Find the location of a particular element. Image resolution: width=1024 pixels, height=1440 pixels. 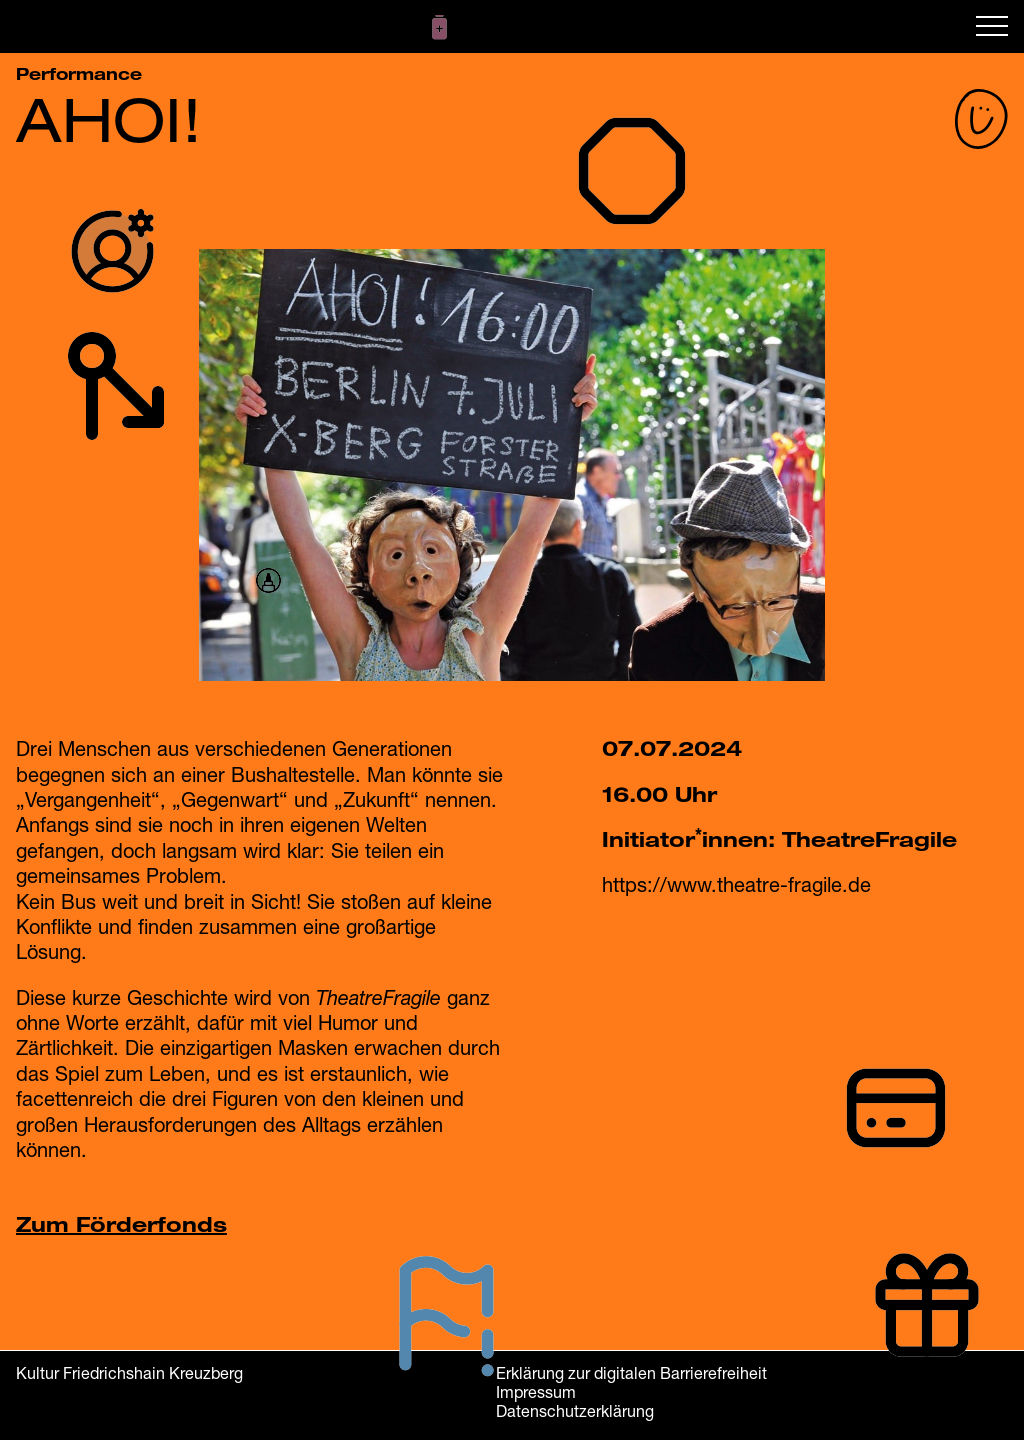

view or redeem a gift is located at coordinates (927, 1305).